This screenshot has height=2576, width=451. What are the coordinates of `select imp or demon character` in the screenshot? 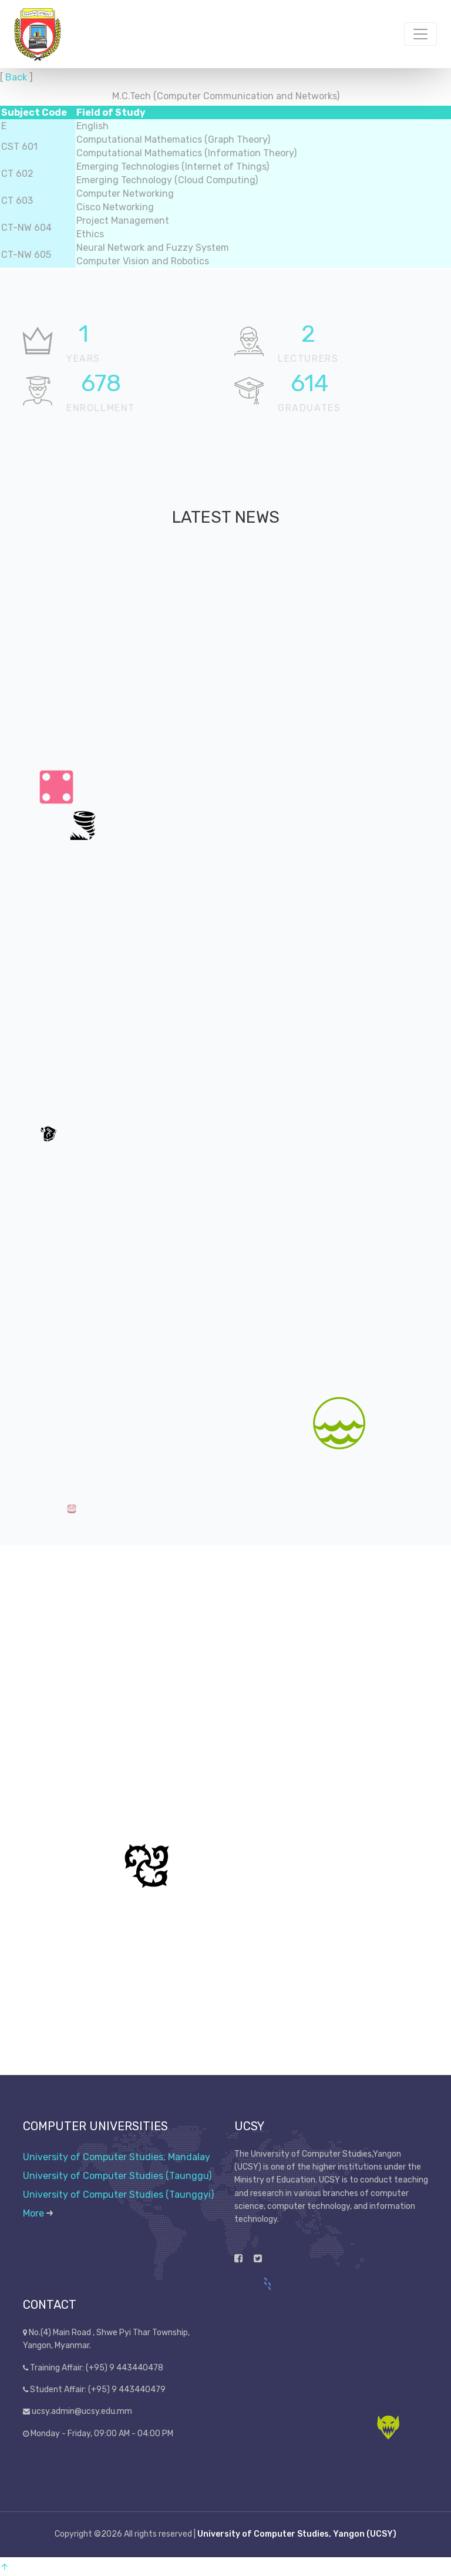 It's located at (388, 2427).